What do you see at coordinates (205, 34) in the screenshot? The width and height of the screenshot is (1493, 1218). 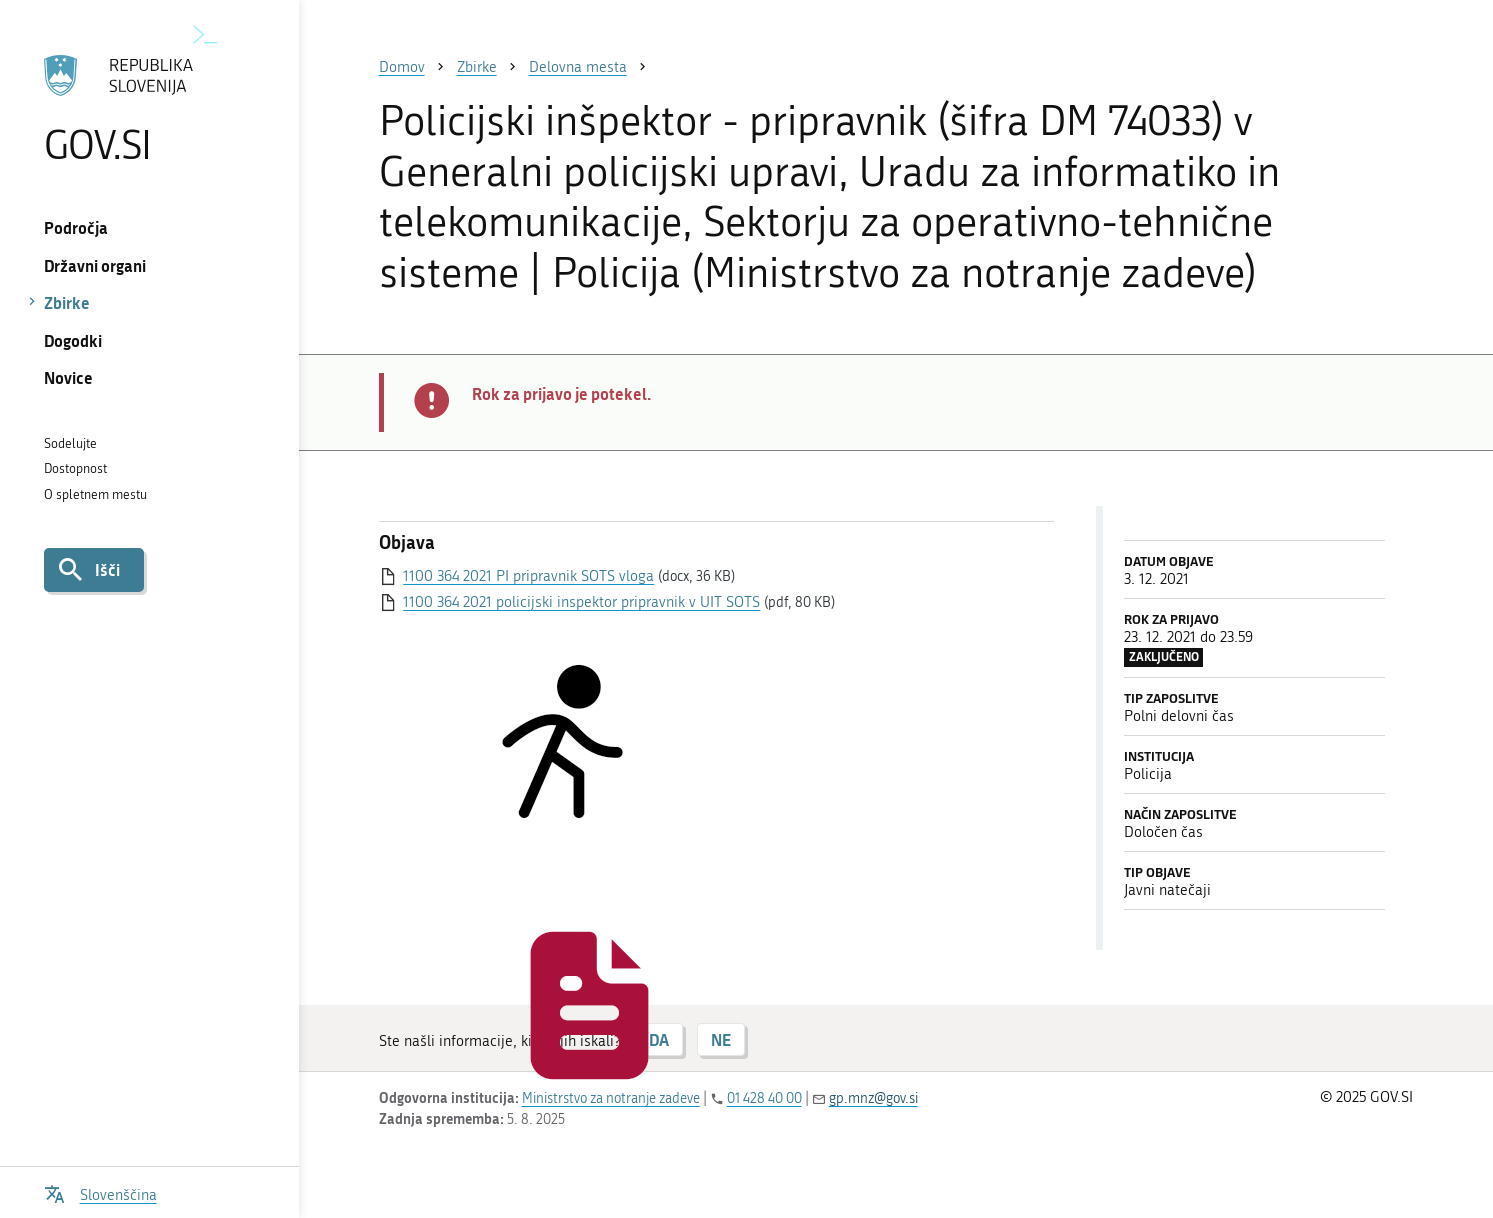 I see `open the command line terminal` at bounding box center [205, 34].